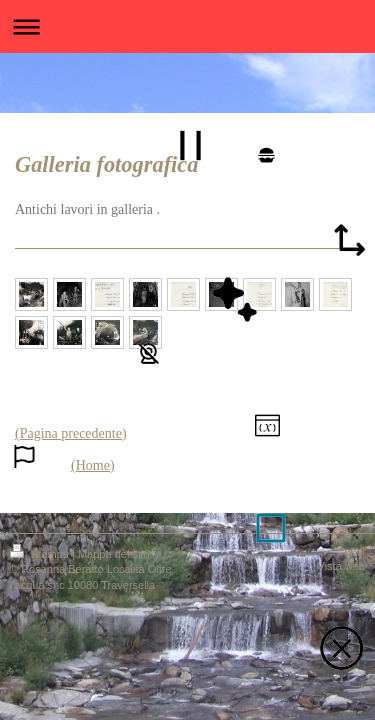 This screenshot has width=375, height=720. I want to click on view grouped variables in debug panel, so click(267, 425).